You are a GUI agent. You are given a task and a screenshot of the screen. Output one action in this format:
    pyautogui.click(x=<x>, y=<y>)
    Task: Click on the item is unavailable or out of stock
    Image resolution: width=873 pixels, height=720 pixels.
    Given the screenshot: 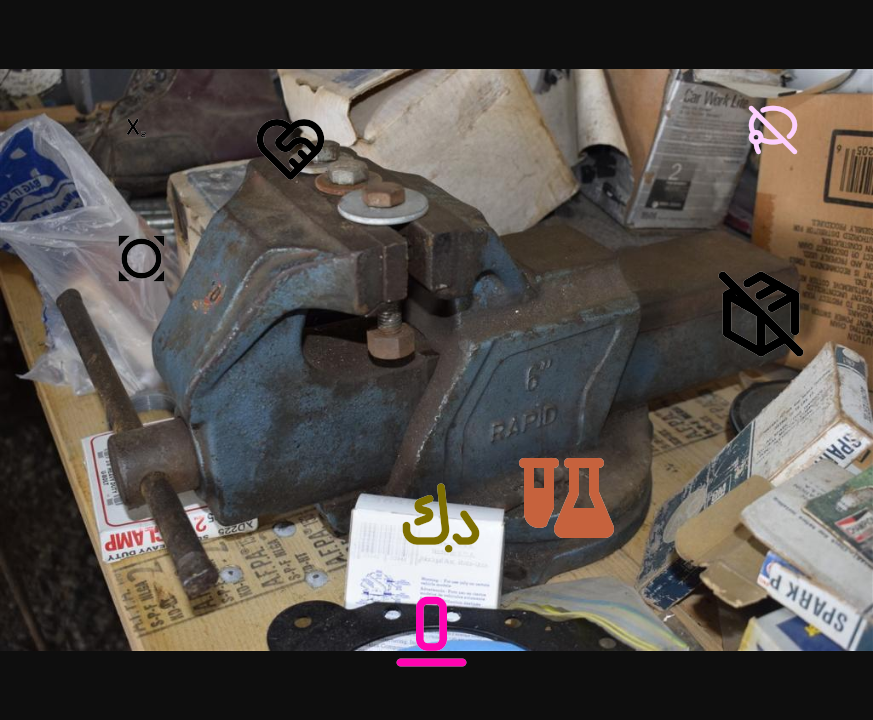 What is the action you would take?
    pyautogui.click(x=761, y=314)
    